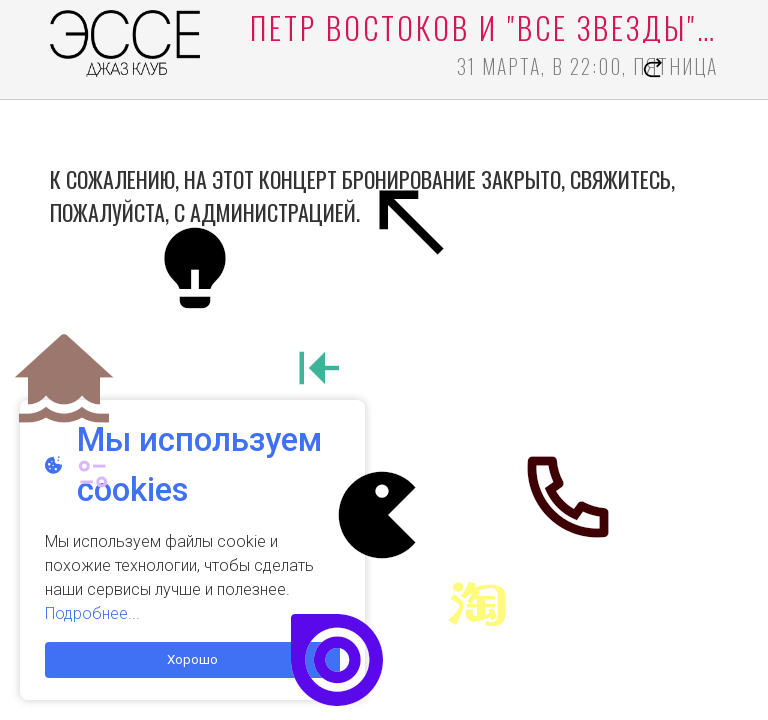  I want to click on open the Taobao app, so click(477, 604).